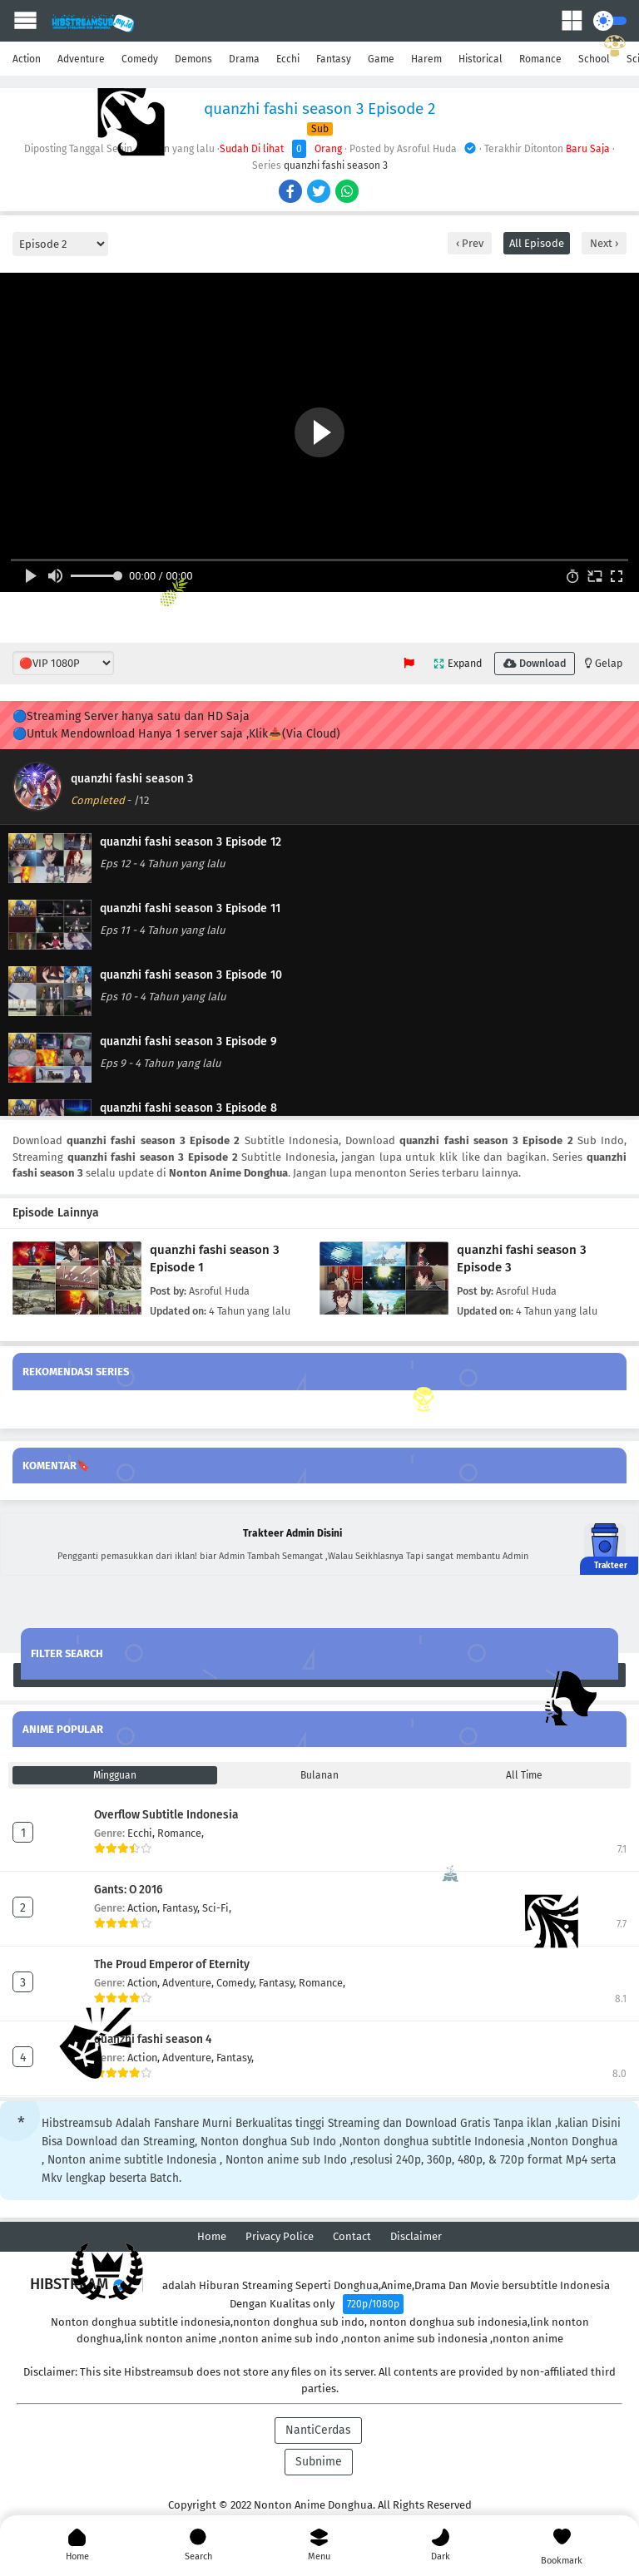  I want to click on indicates resource regeneration in progress, so click(450, 1873).